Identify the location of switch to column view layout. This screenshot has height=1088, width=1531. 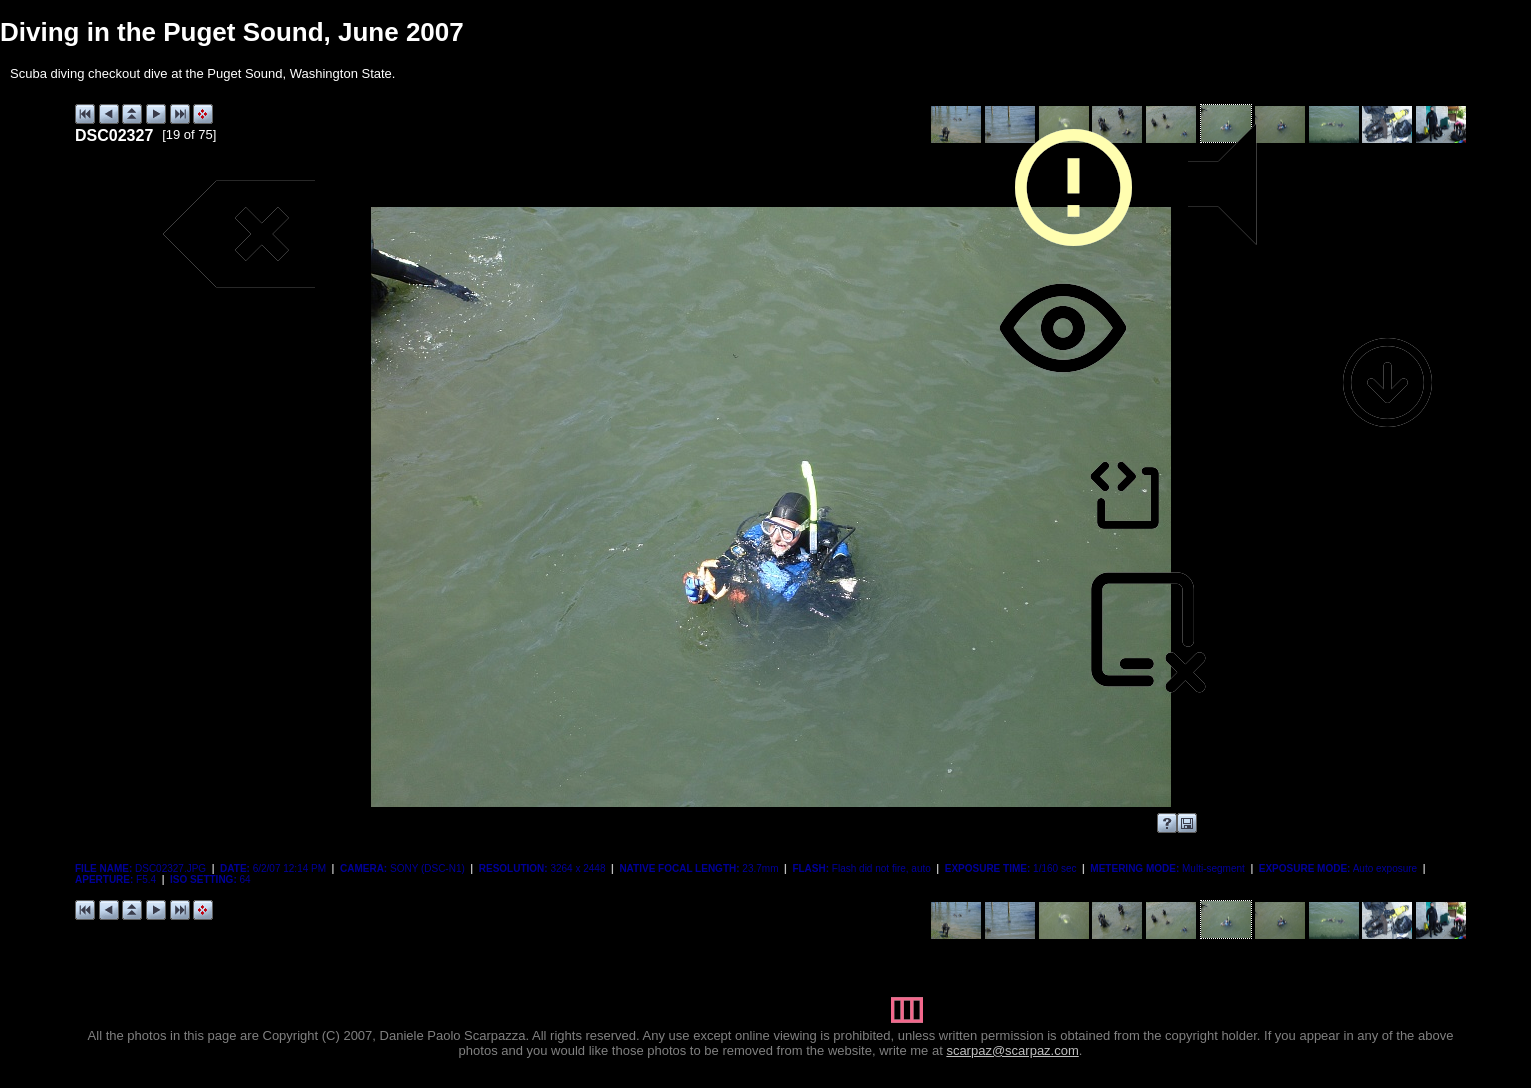
(907, 1010).